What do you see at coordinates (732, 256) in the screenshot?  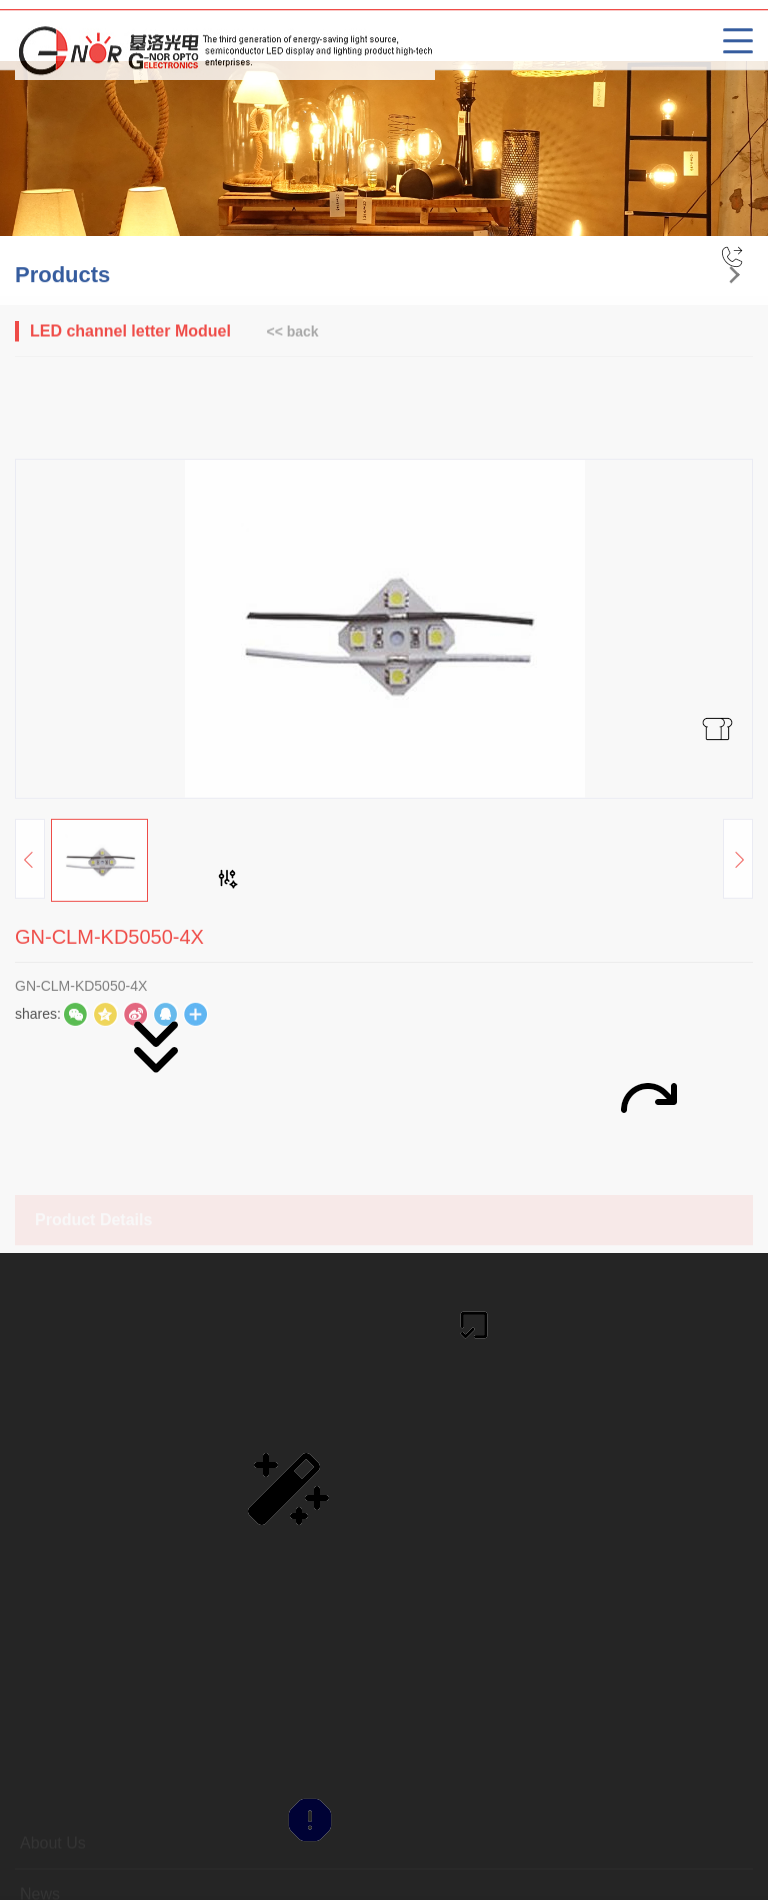 I see `transfer an active call` at bounding box center [732, 256].